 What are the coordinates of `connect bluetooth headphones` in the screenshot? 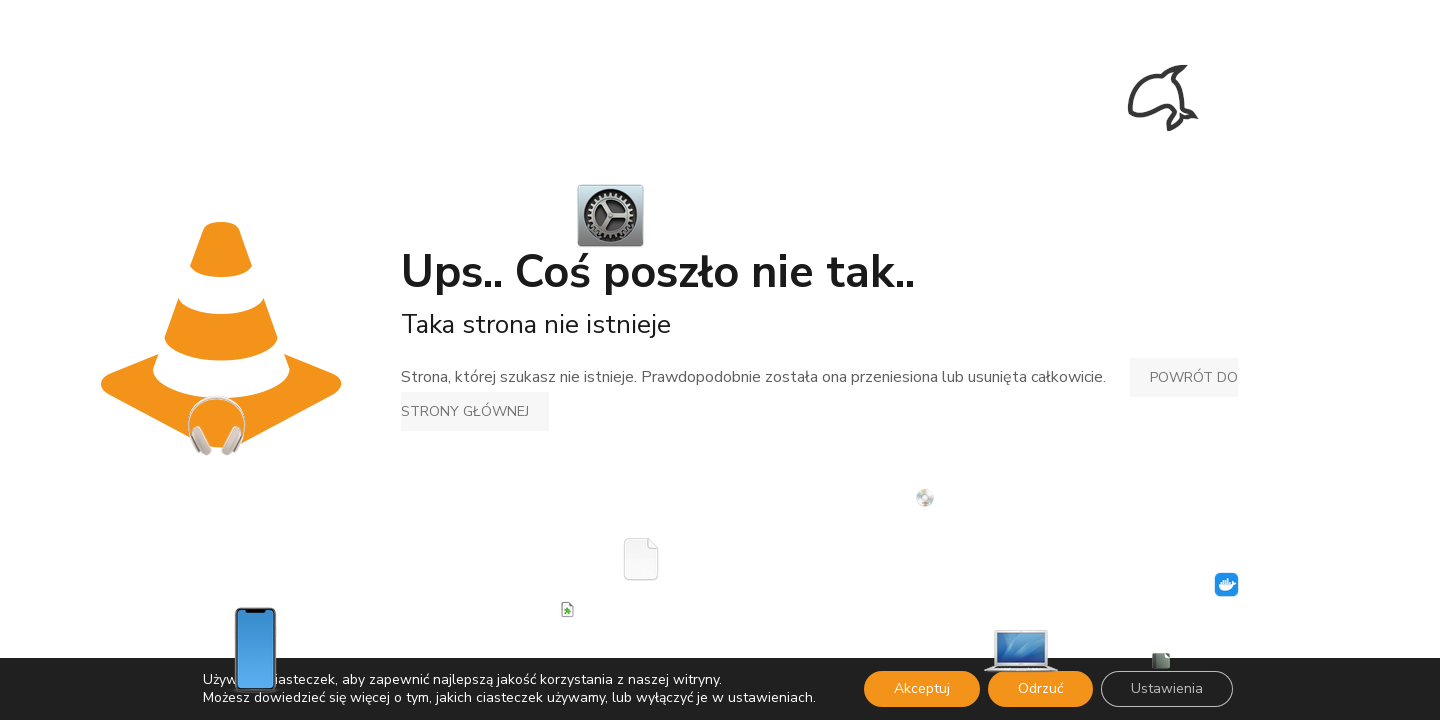 It's located at (216, 426).